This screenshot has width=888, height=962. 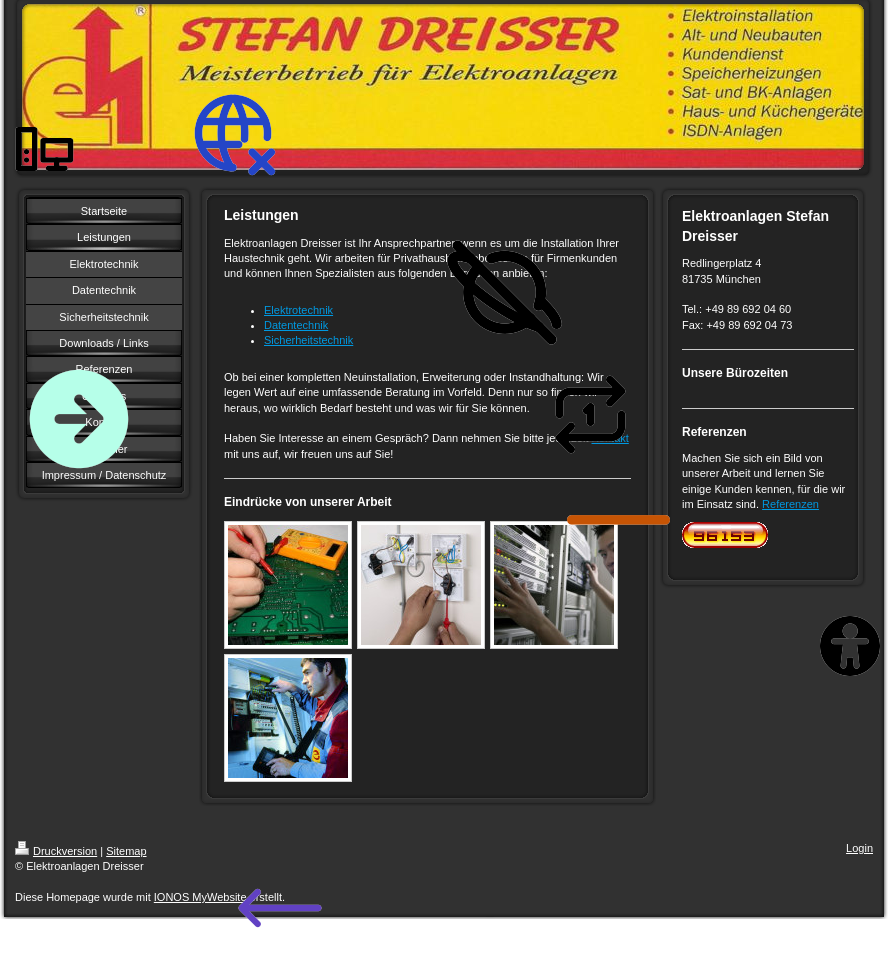 What do you see at coordinates (590, 414) in the screenshot?
I see `repeat current track once` at bounding box center [590, 414].